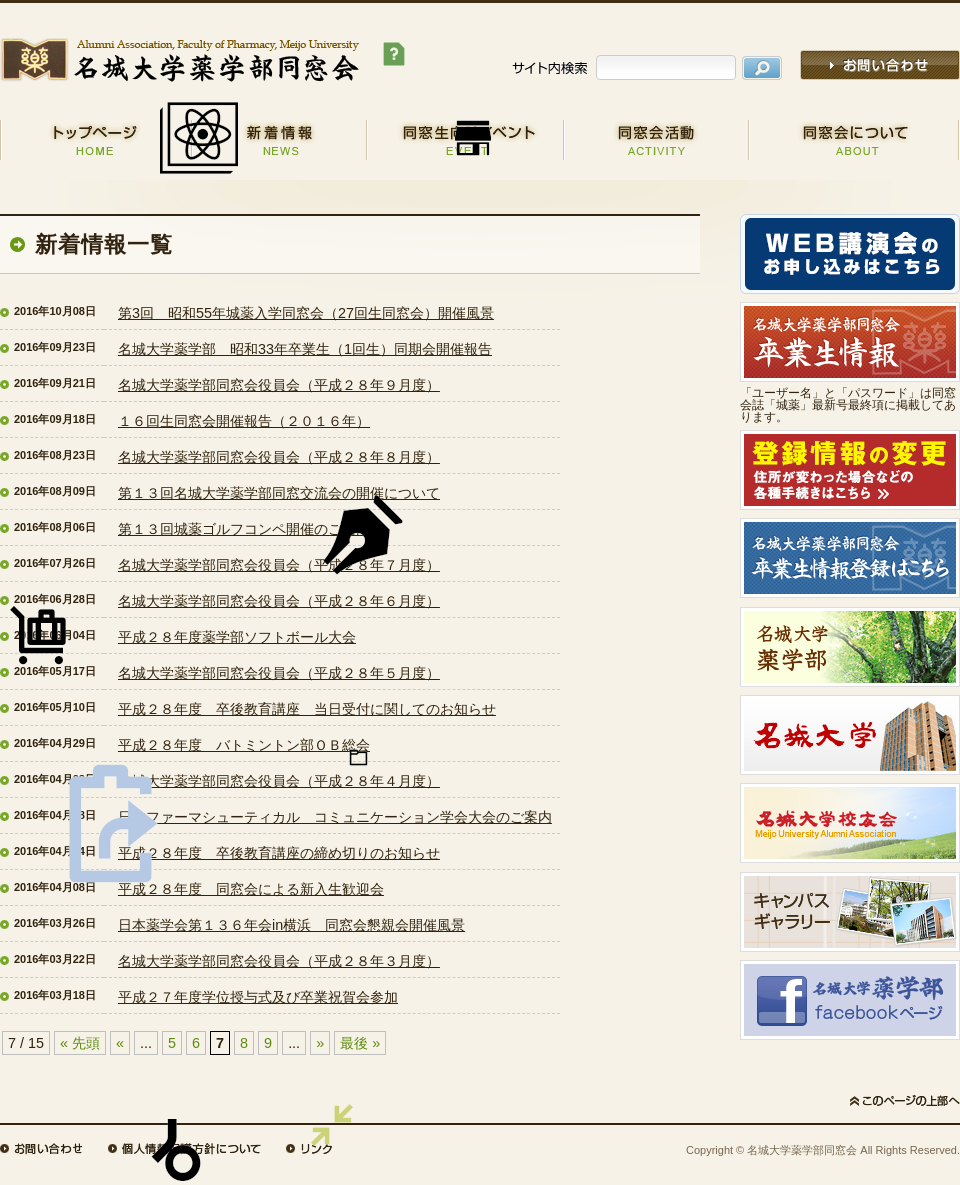 This screenshot has height=1185, width=960. Describe the element at coordinates (110, 823) in the screenshot. I see `share battery power with another device` at that location.